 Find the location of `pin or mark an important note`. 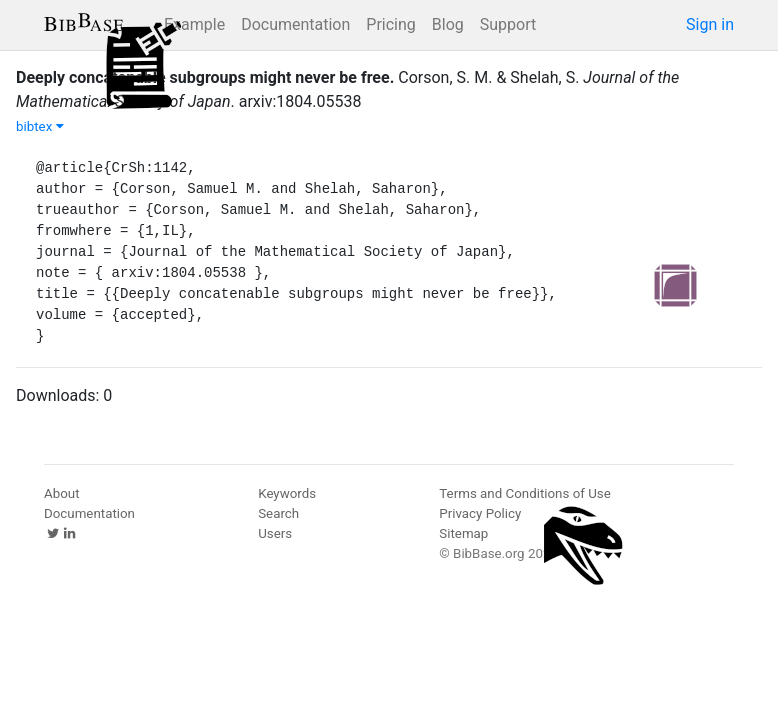

pin or mark an important note is located at coordinates (140, 65).